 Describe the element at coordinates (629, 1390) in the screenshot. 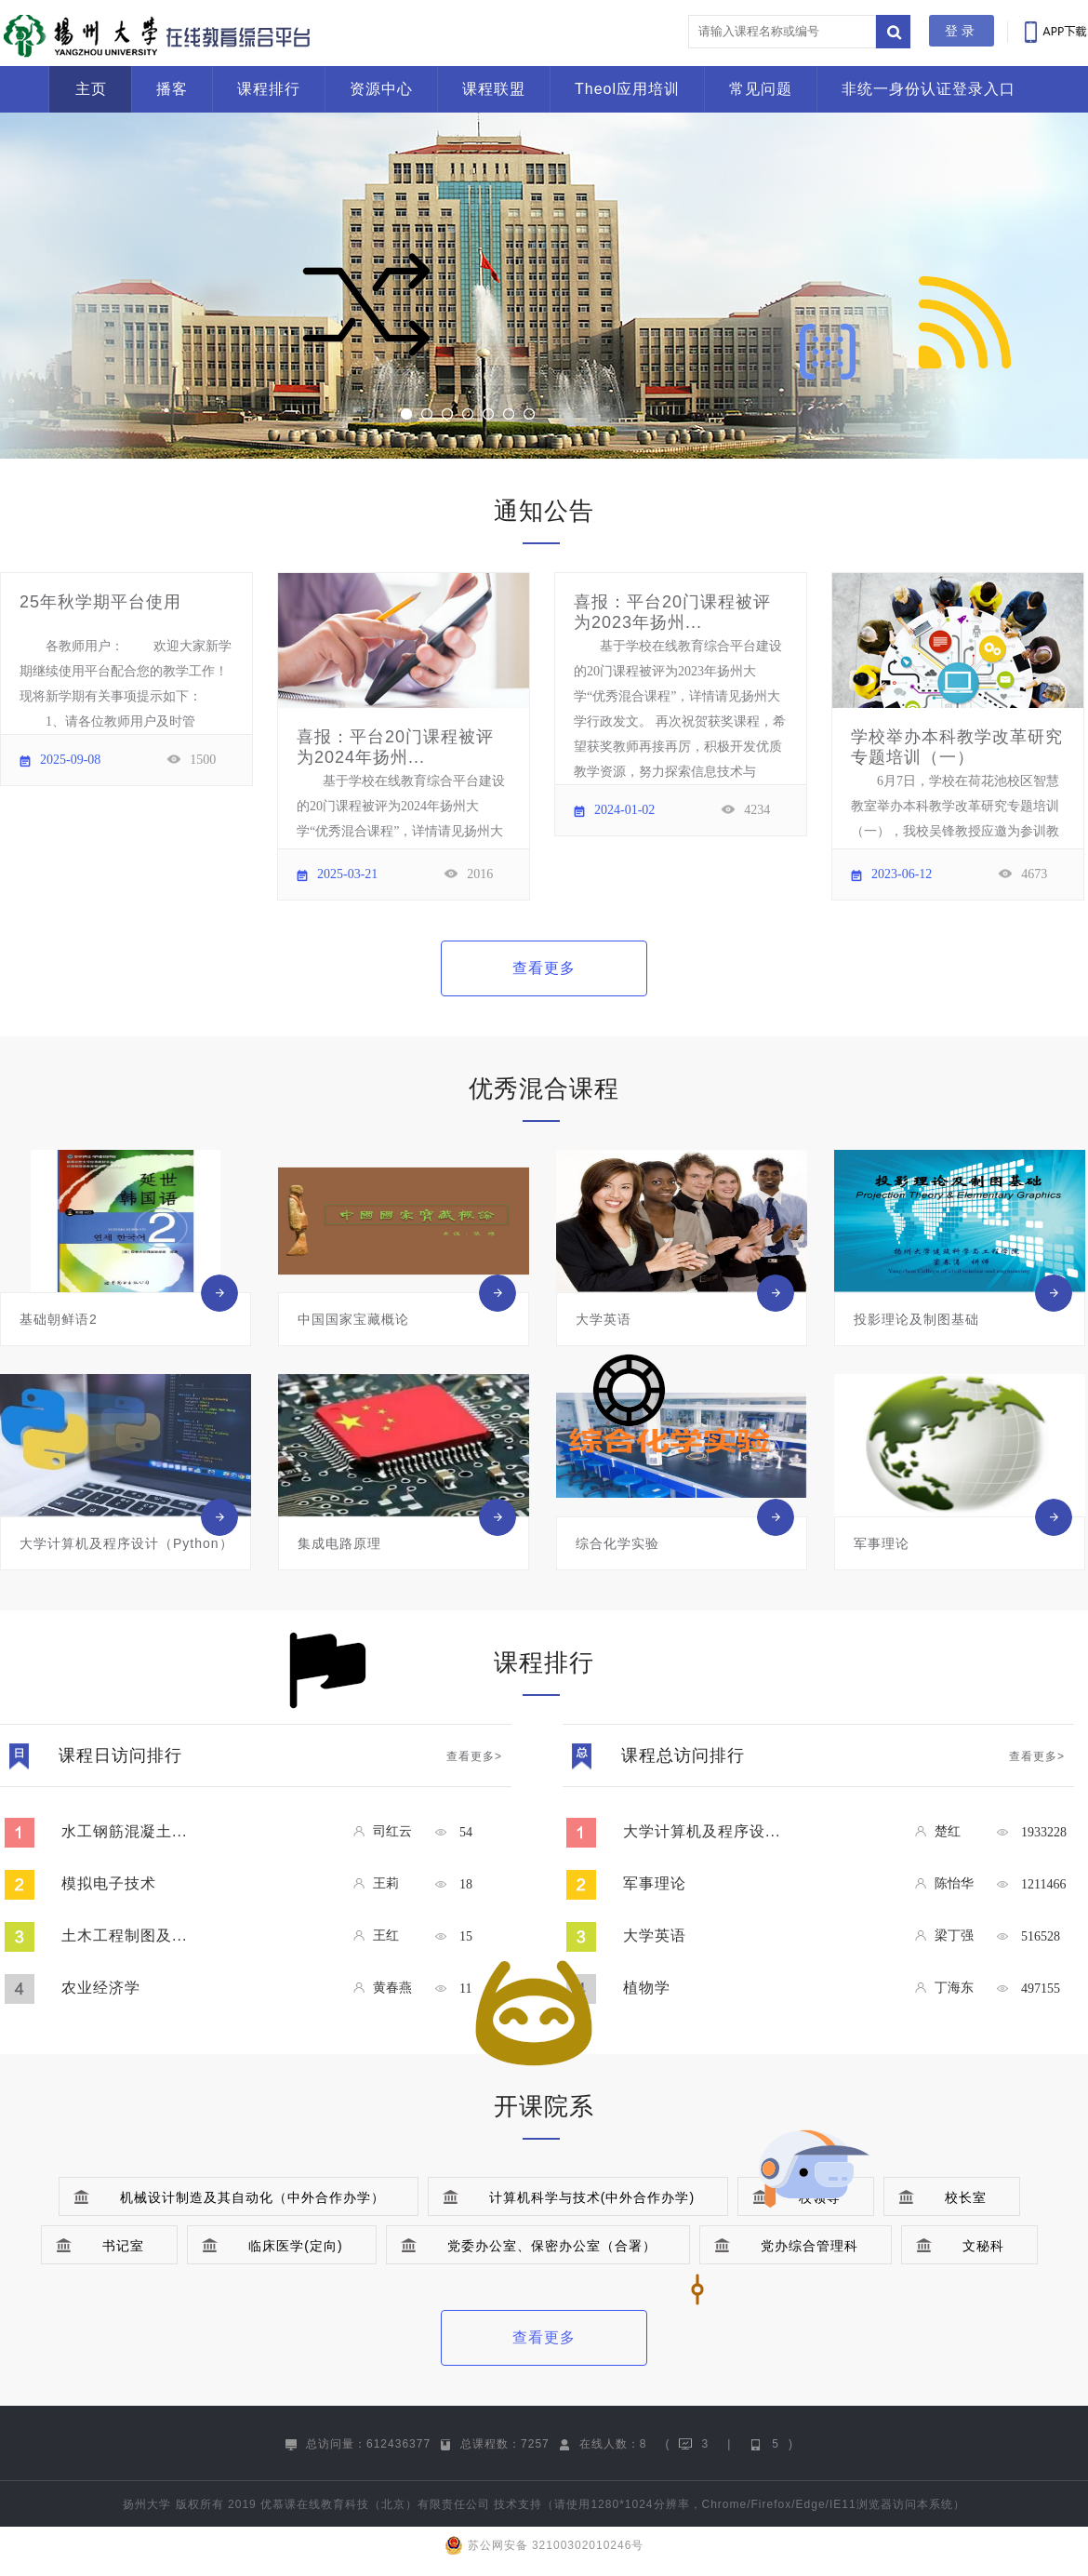

I see `access casino or gambling games` at that location.